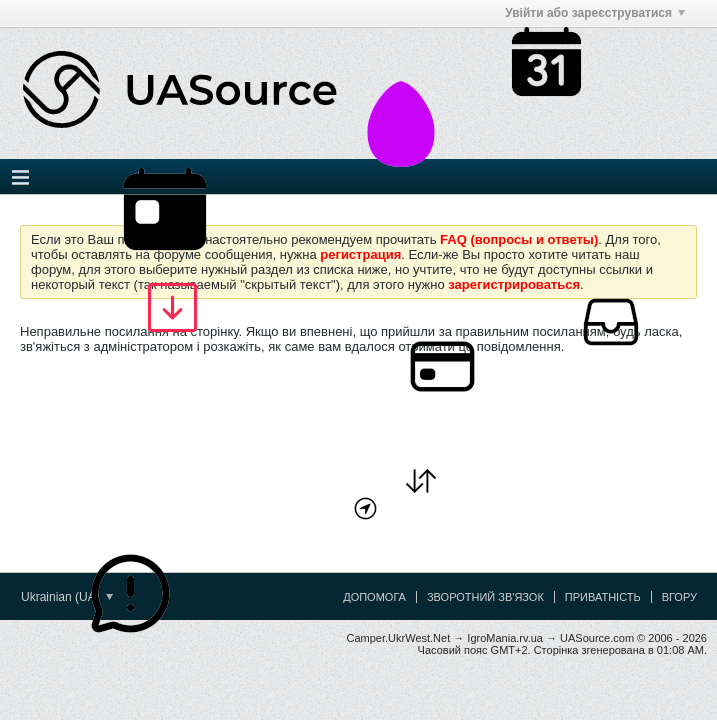 The image size is (717, 720). I want to click on view inbox or incoming files, so click(611, 322).